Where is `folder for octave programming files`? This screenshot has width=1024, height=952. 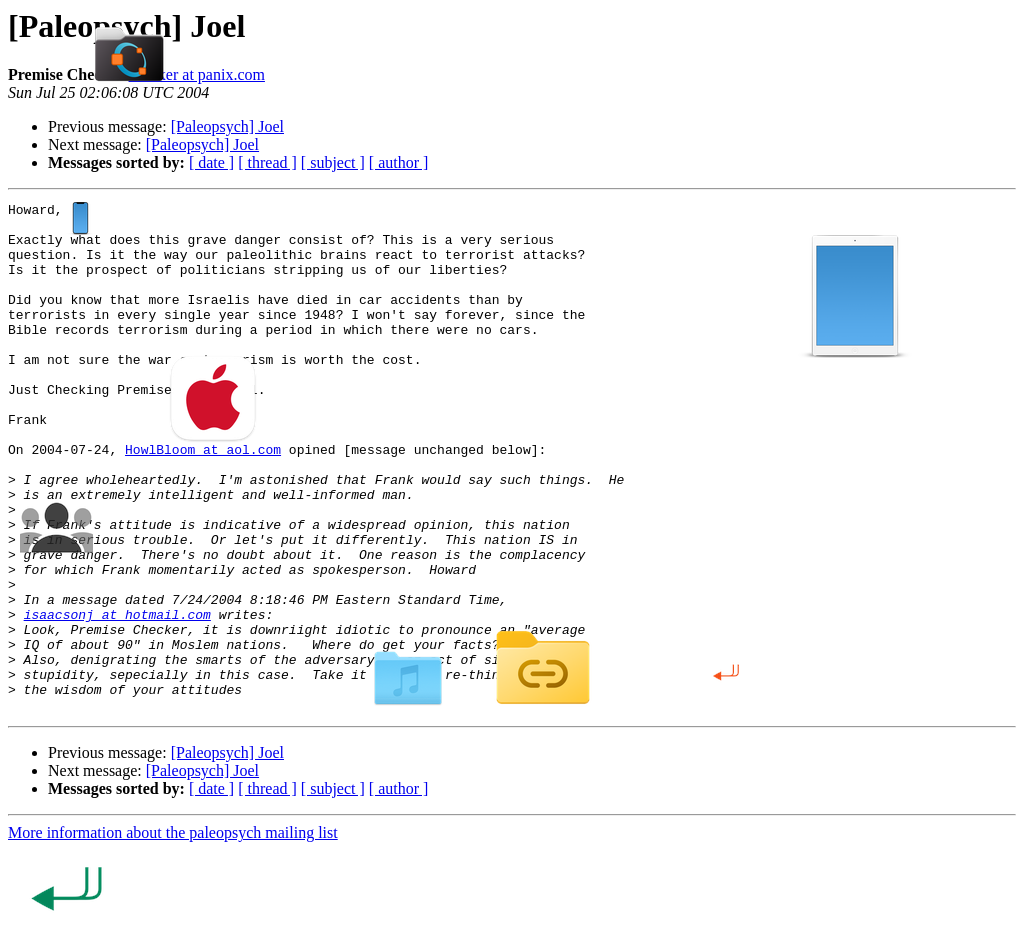
folder for octave programming files is located at coordinates (129, 56).